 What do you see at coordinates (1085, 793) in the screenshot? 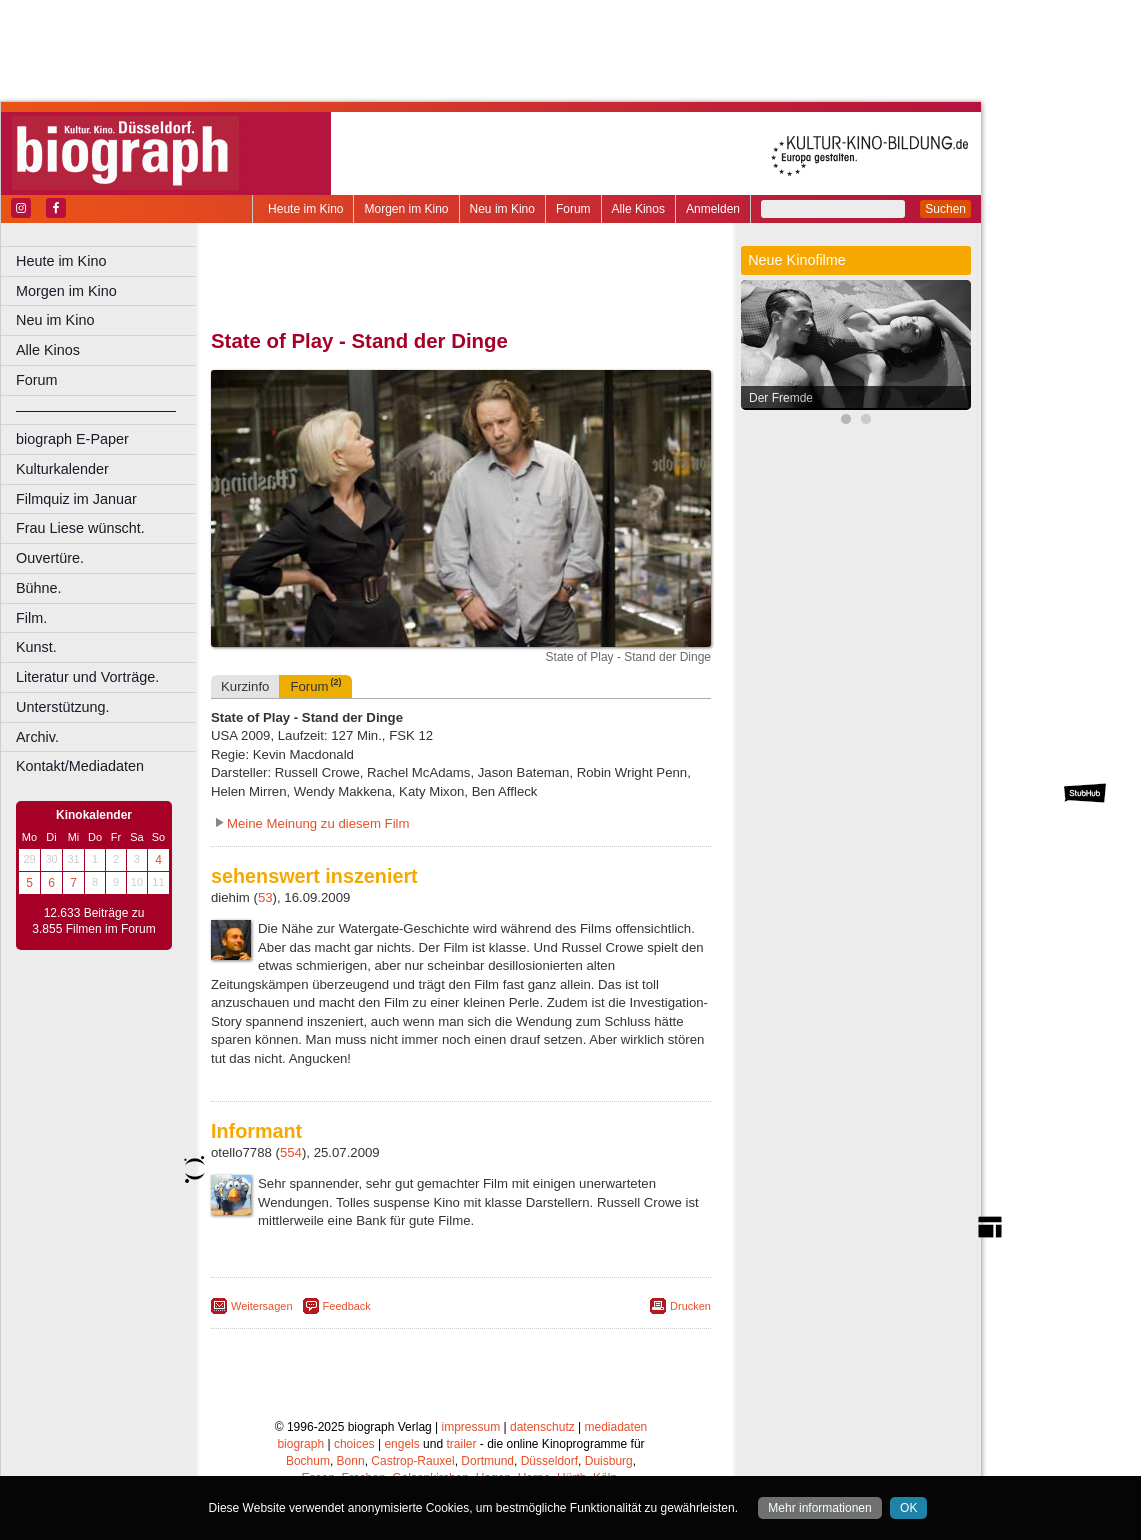
I see `open the StubHub app` at bounding box center [1085, 793].